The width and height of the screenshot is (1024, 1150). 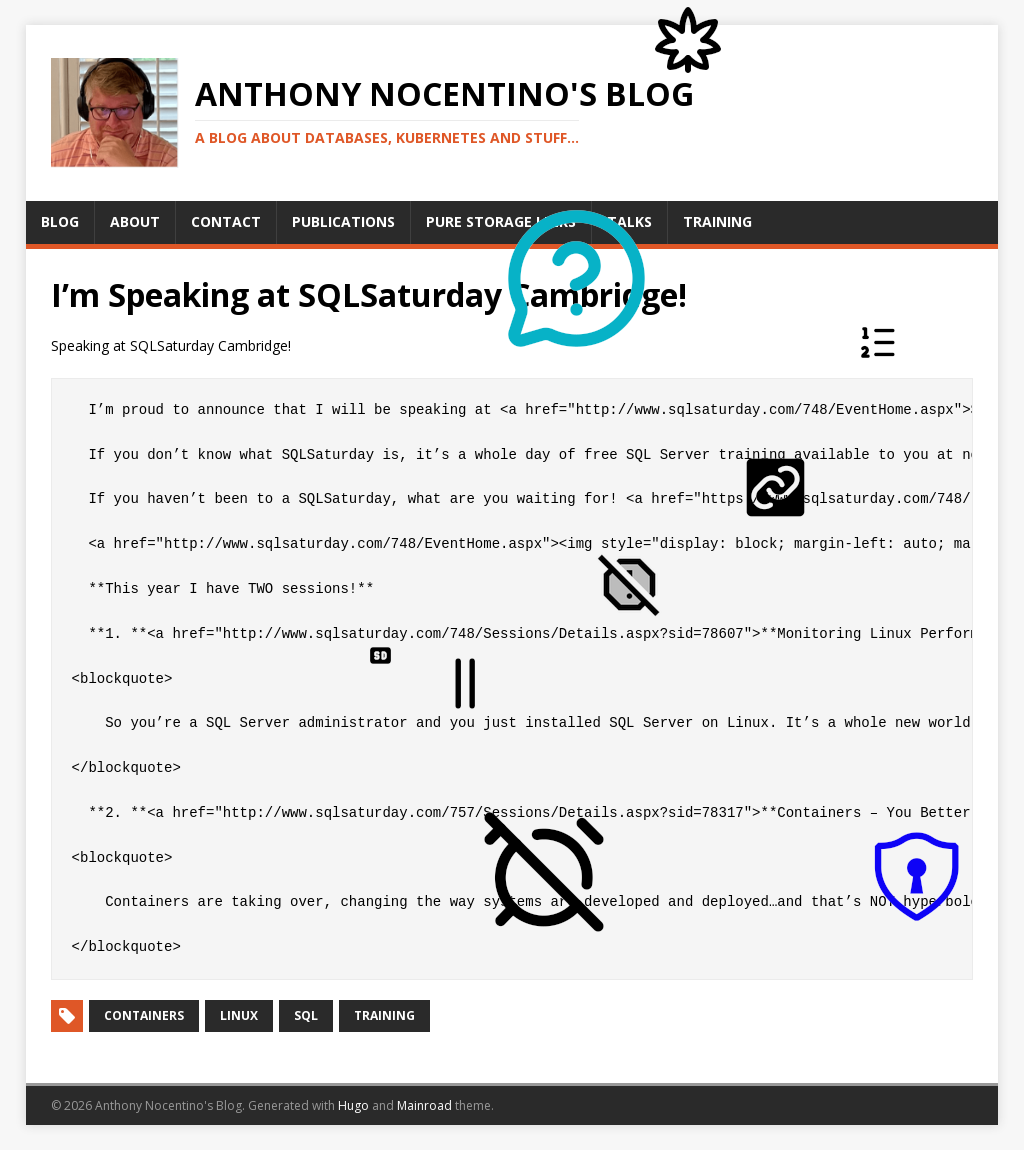 What do you see at coordinates (775, 487) in the screenshot?
I see `copy or share a link` at bounding box center [775, 487].